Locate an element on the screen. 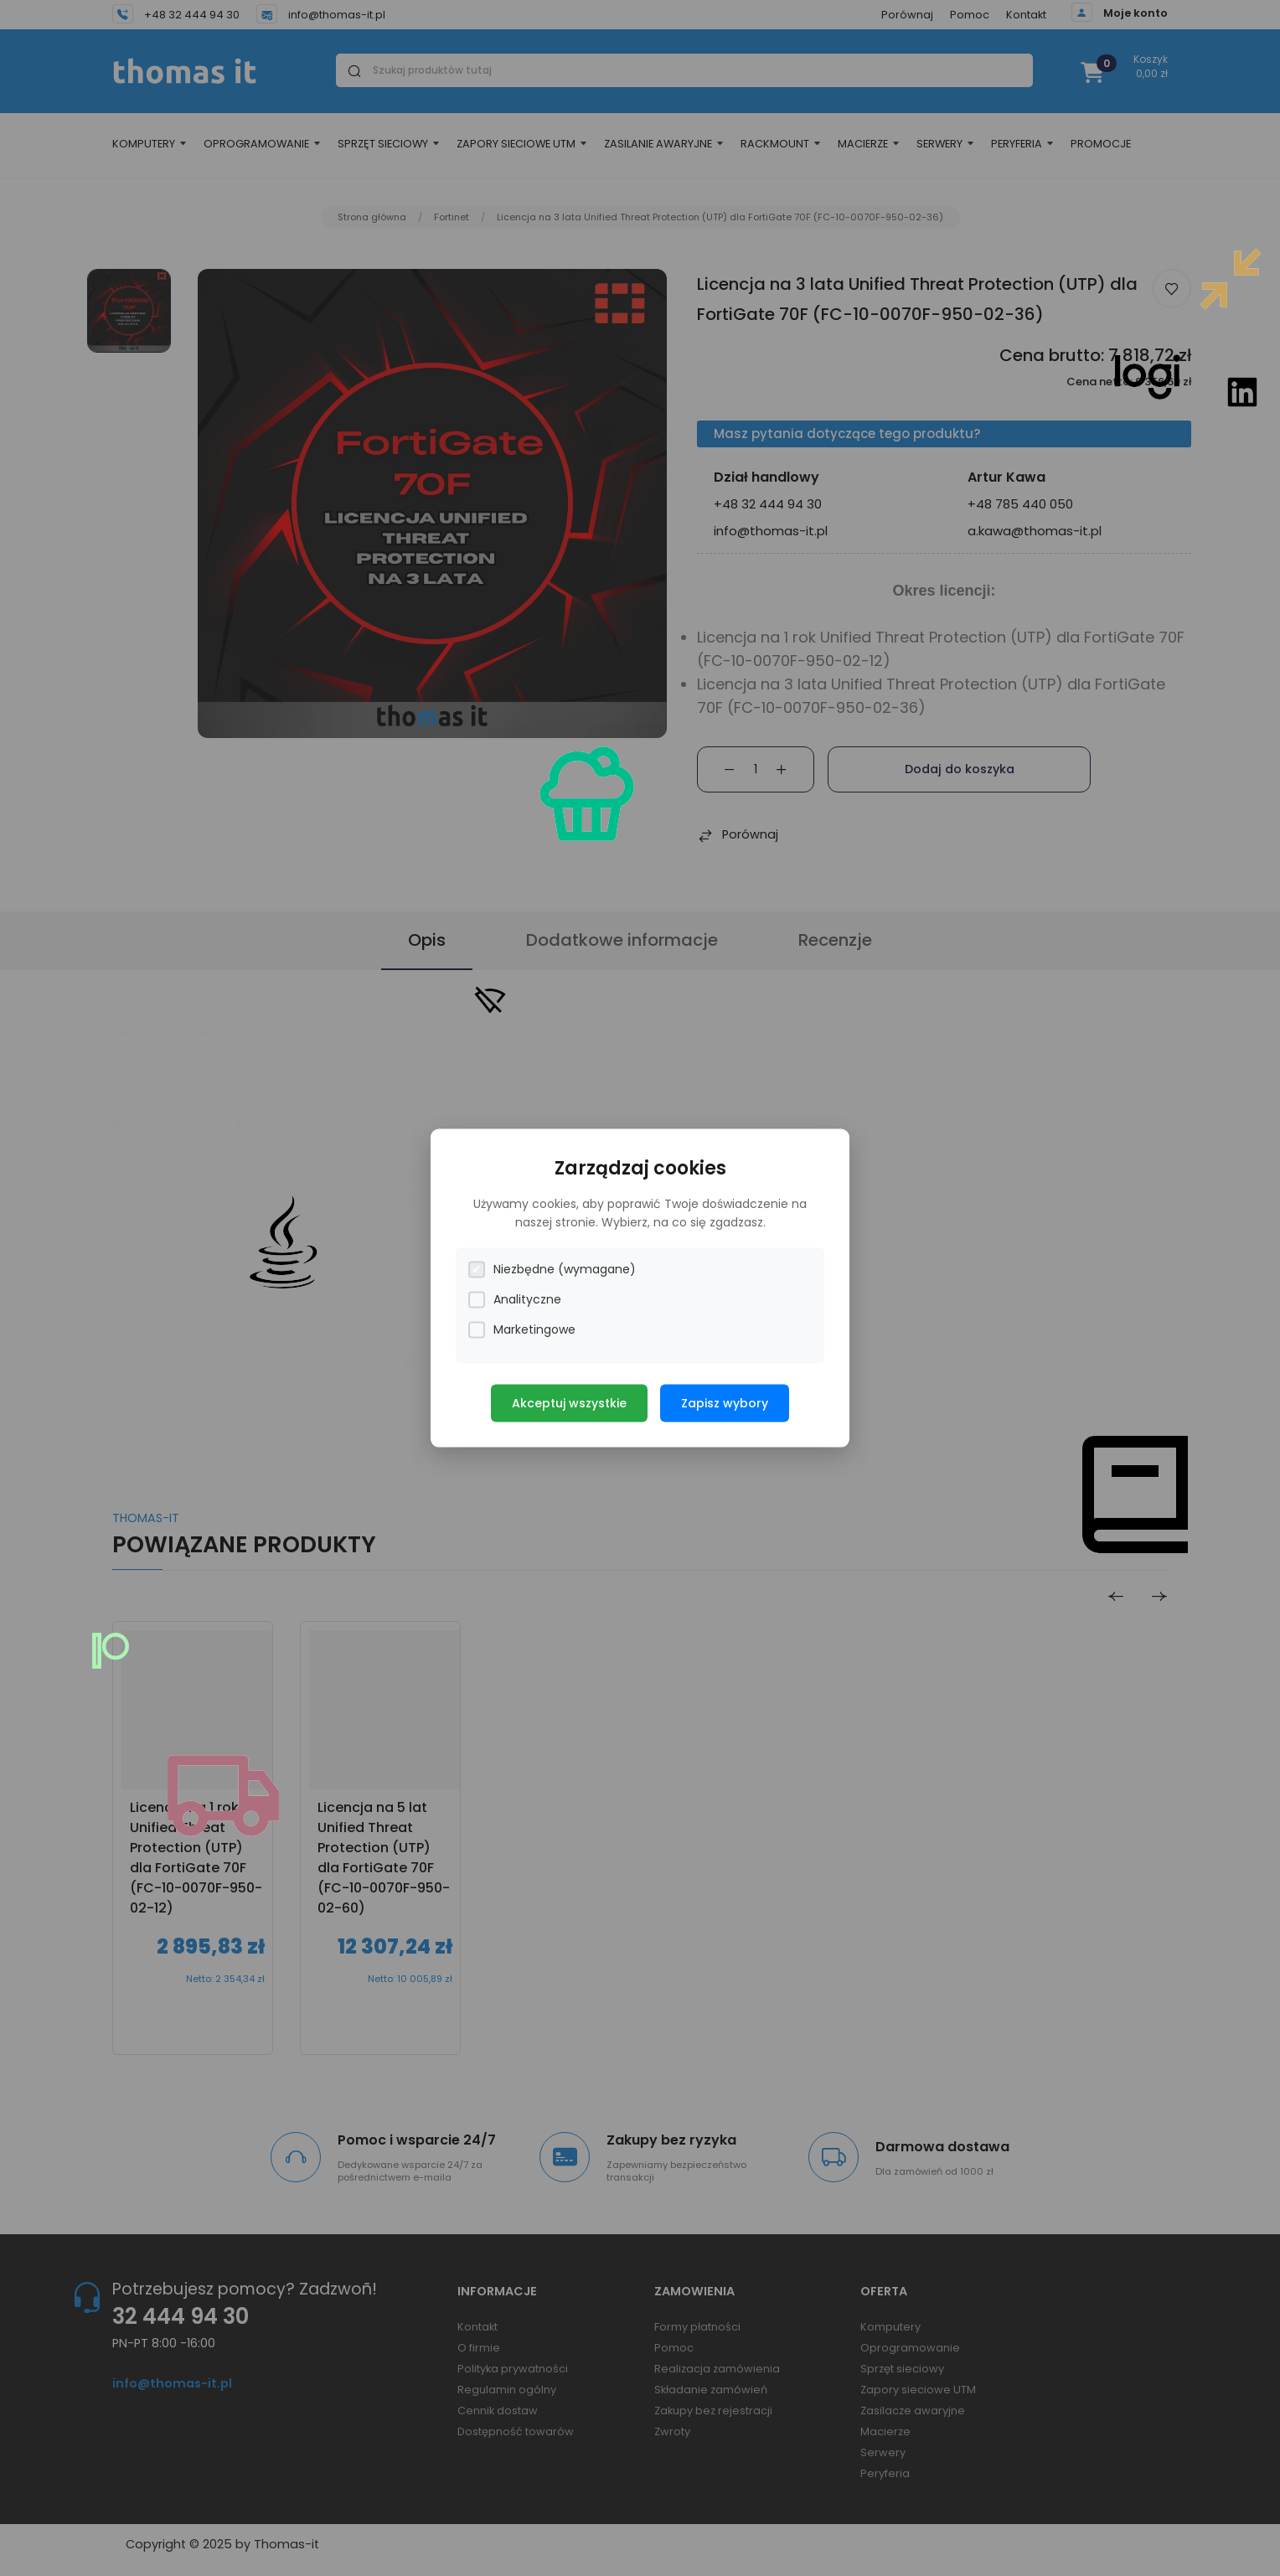 This screenshot has width=1280, height=2576. collapse or minimize expanded content is located at coordinates (1231, 279).